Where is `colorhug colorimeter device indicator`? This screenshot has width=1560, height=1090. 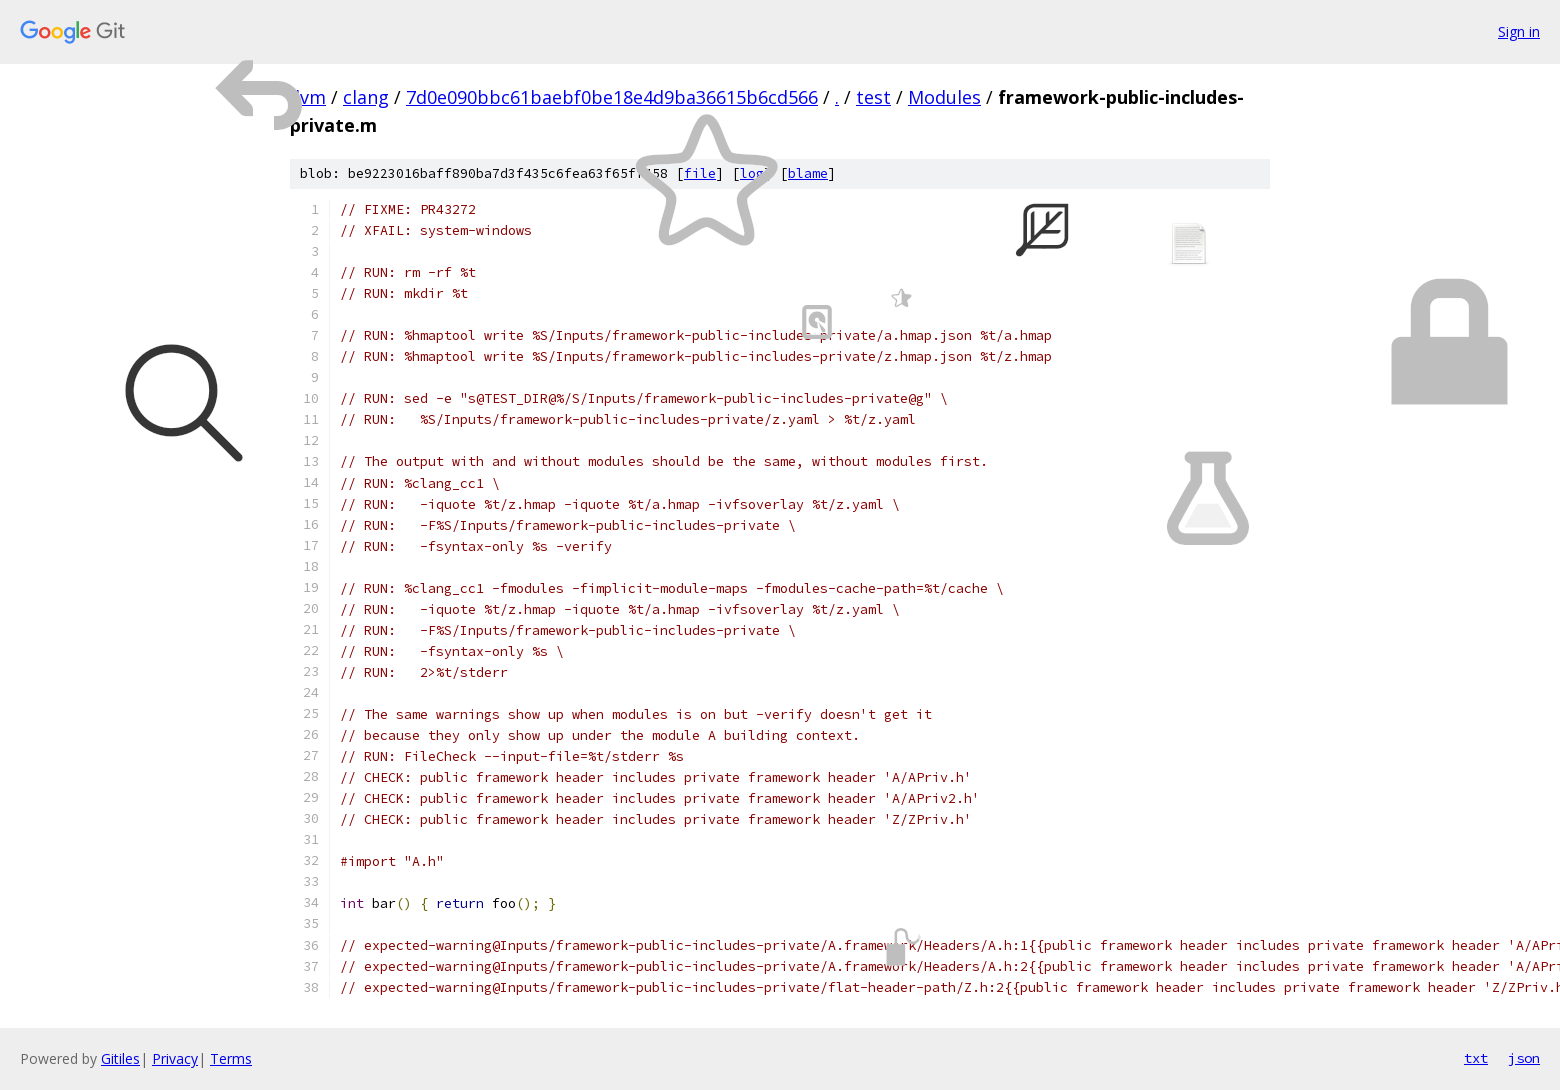 colorhug colorimeter device indicator is located at coordinates (902, 949).